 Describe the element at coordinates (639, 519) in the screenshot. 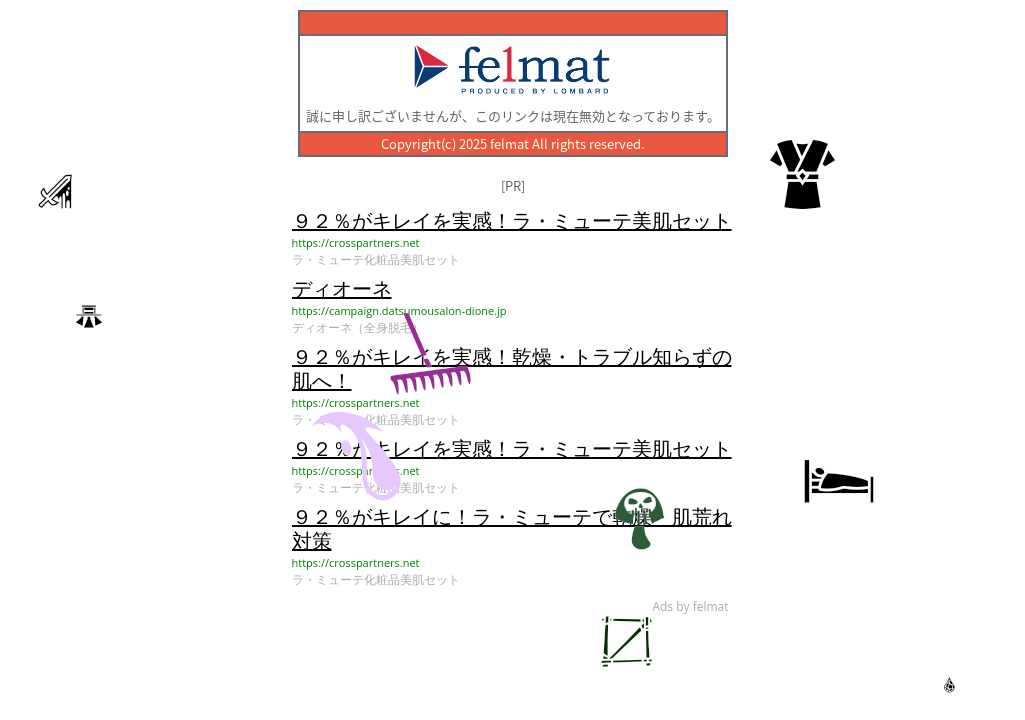

I see `deadly or poisonous mushroom indicator` at that location.